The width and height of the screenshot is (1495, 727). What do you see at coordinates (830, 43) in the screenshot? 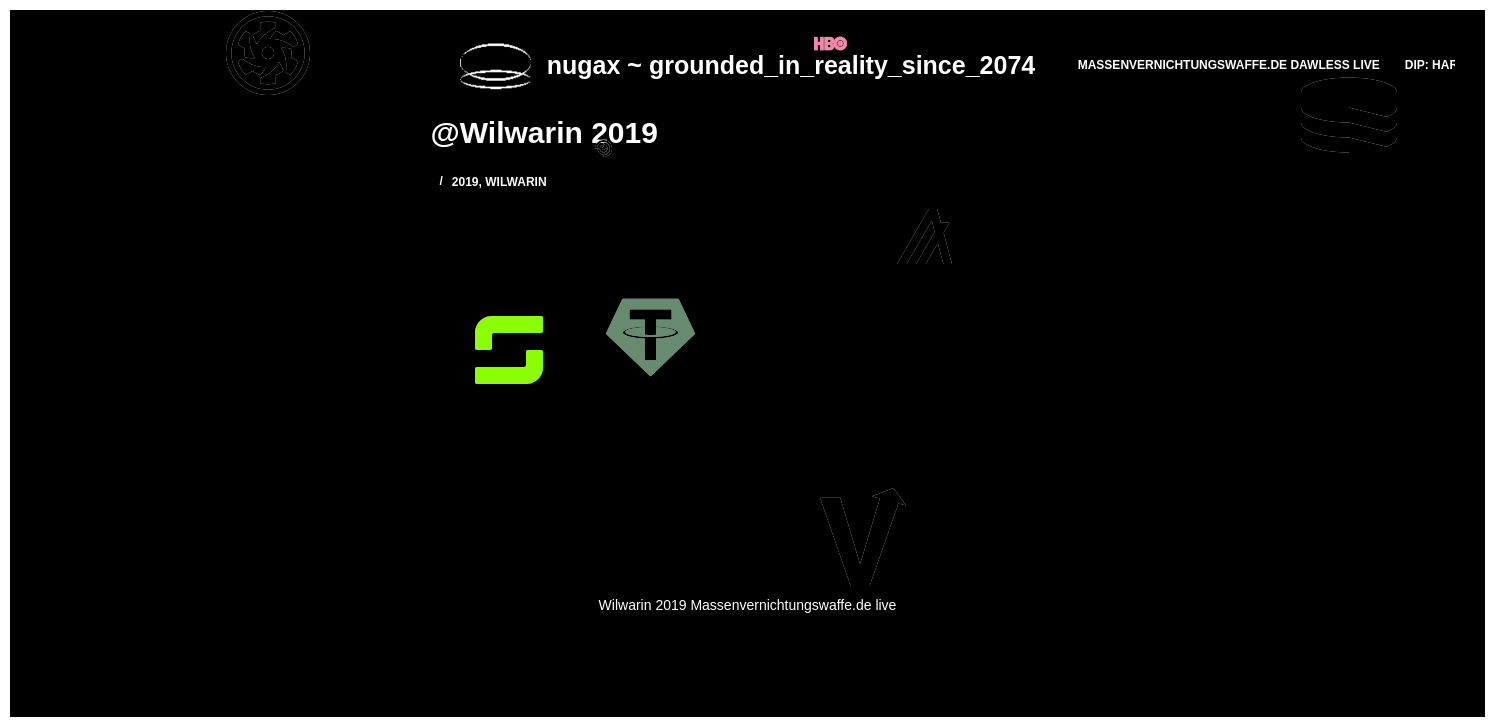
I see `open the HBO streaming app` at bounding box center [830, 43].